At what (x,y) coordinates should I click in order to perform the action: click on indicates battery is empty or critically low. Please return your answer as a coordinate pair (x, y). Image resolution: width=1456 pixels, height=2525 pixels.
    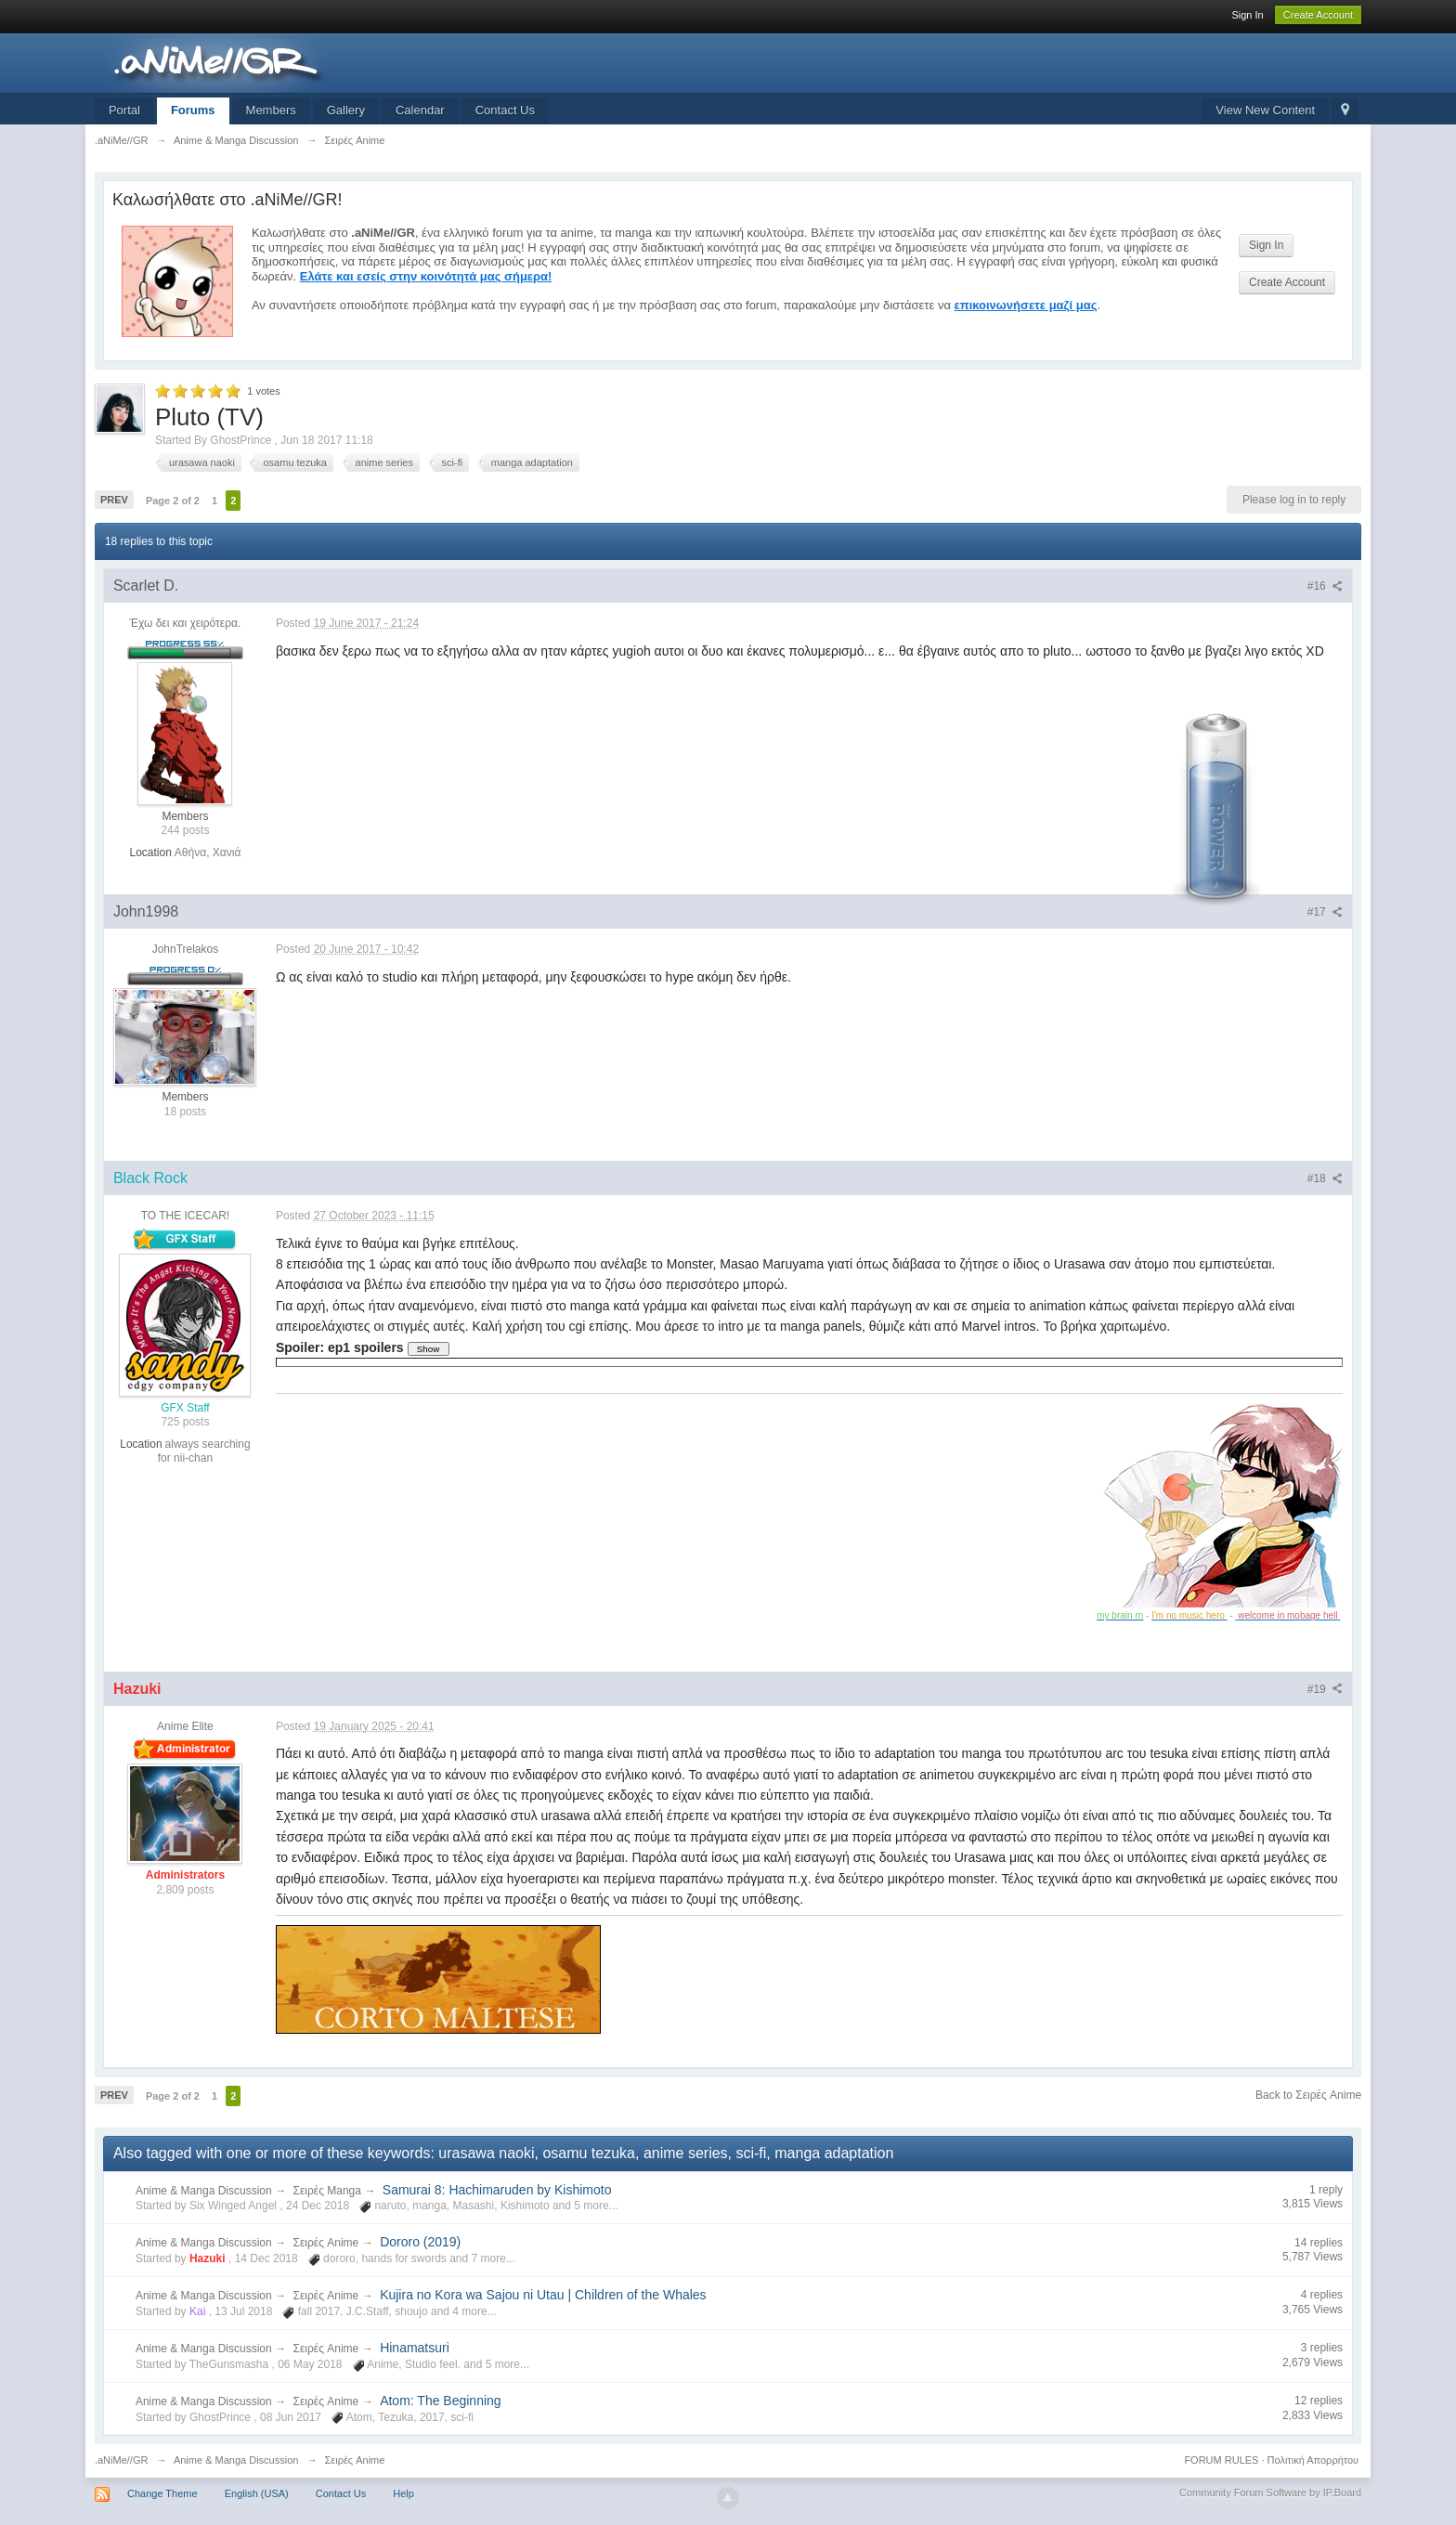
    Looking at the image, I should click on (180, 1842).